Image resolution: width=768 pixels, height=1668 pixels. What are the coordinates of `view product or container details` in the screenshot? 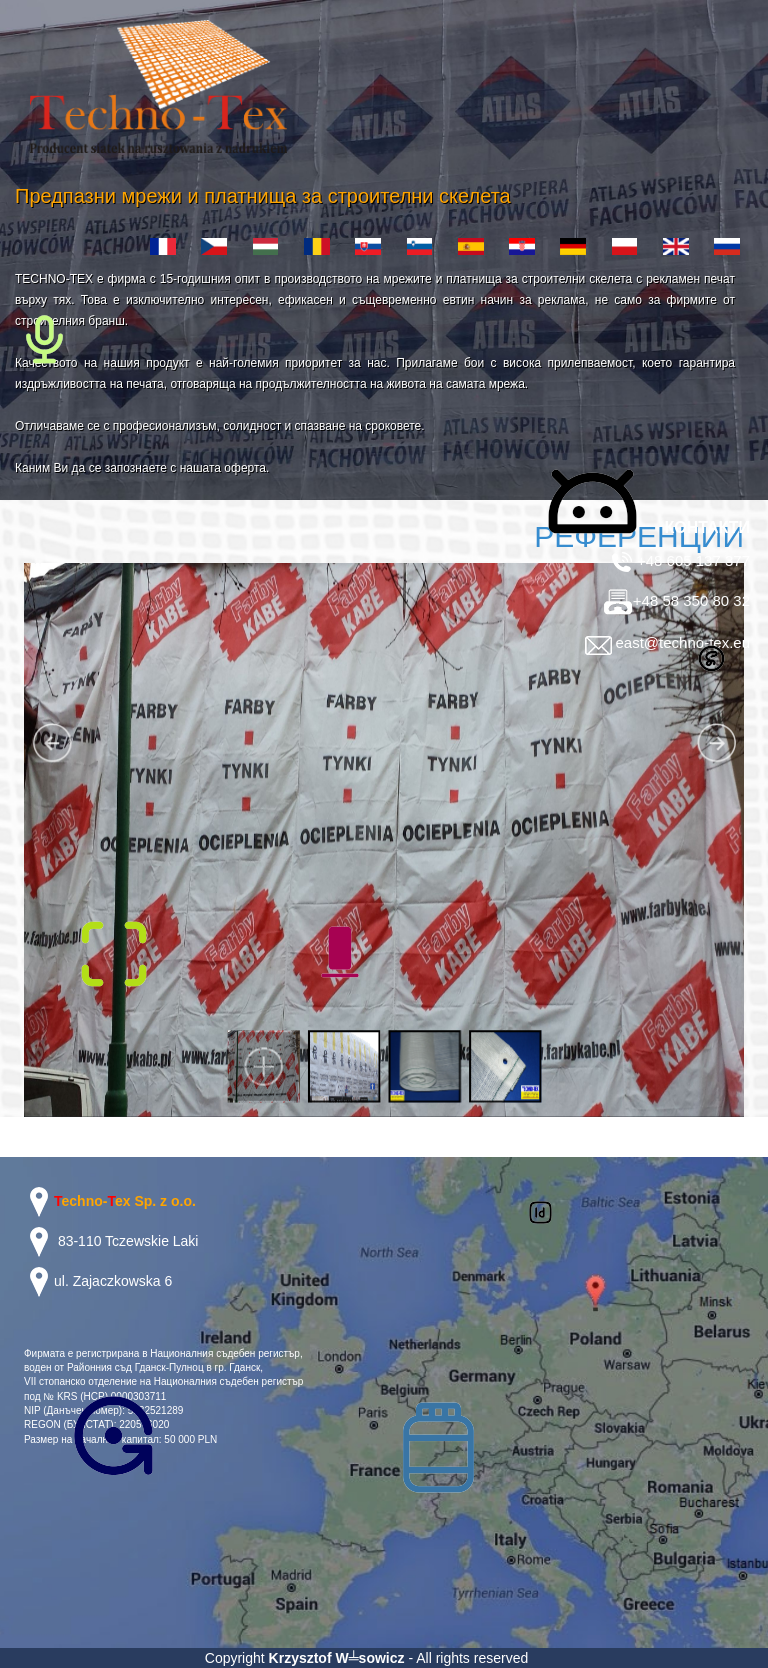 It's located at (438, 1447).